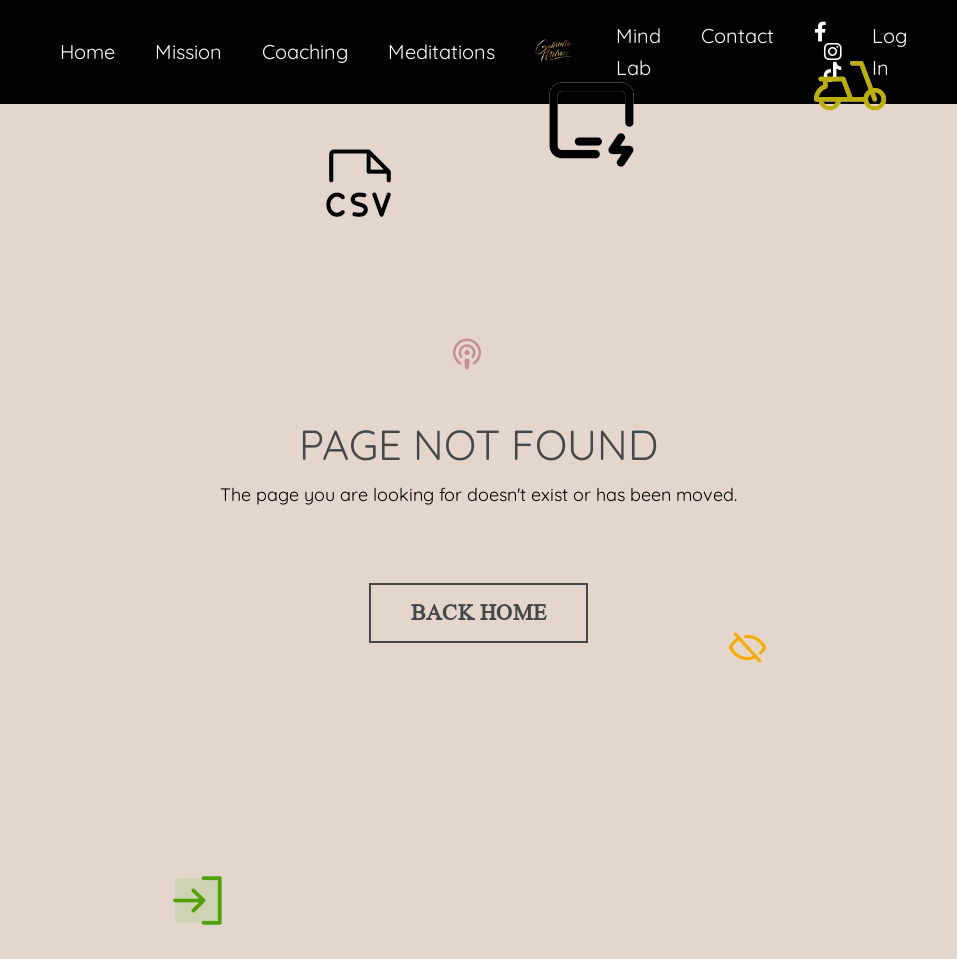  I want to click on sign in to your account, so click(201, 900).